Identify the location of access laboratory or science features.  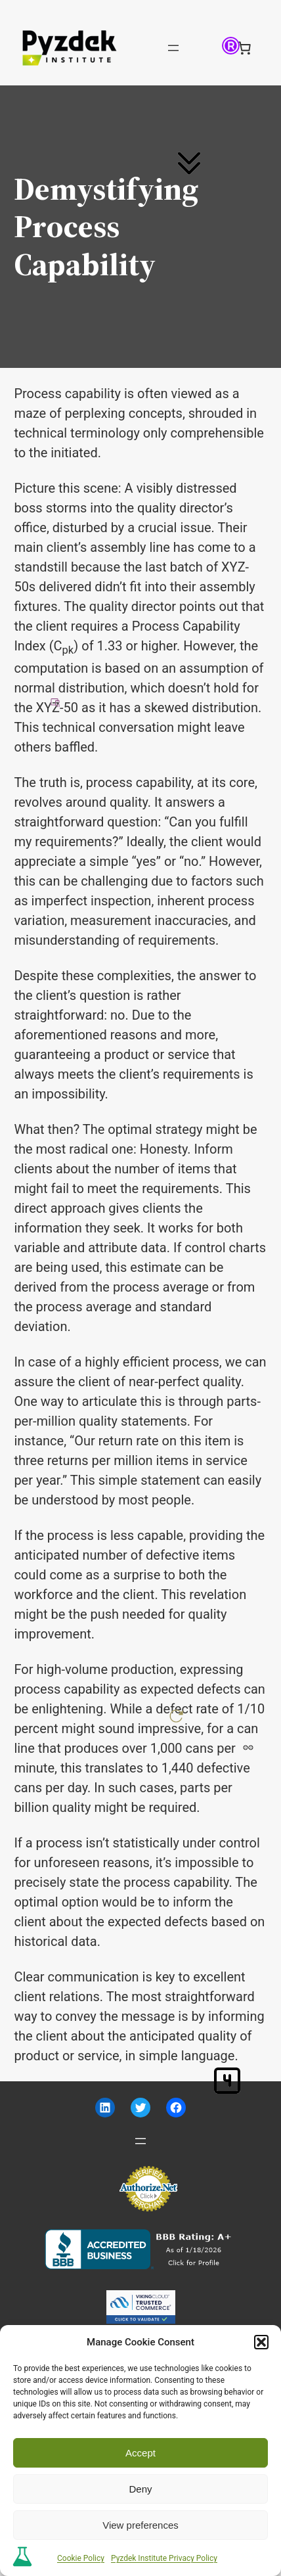
(22, 2557).